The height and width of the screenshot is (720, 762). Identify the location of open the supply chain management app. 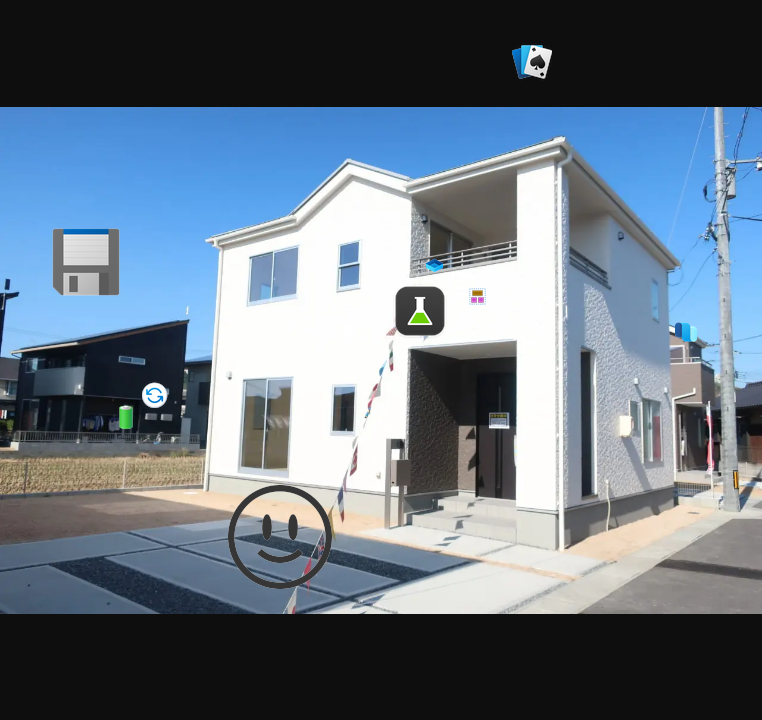
(686, 332).